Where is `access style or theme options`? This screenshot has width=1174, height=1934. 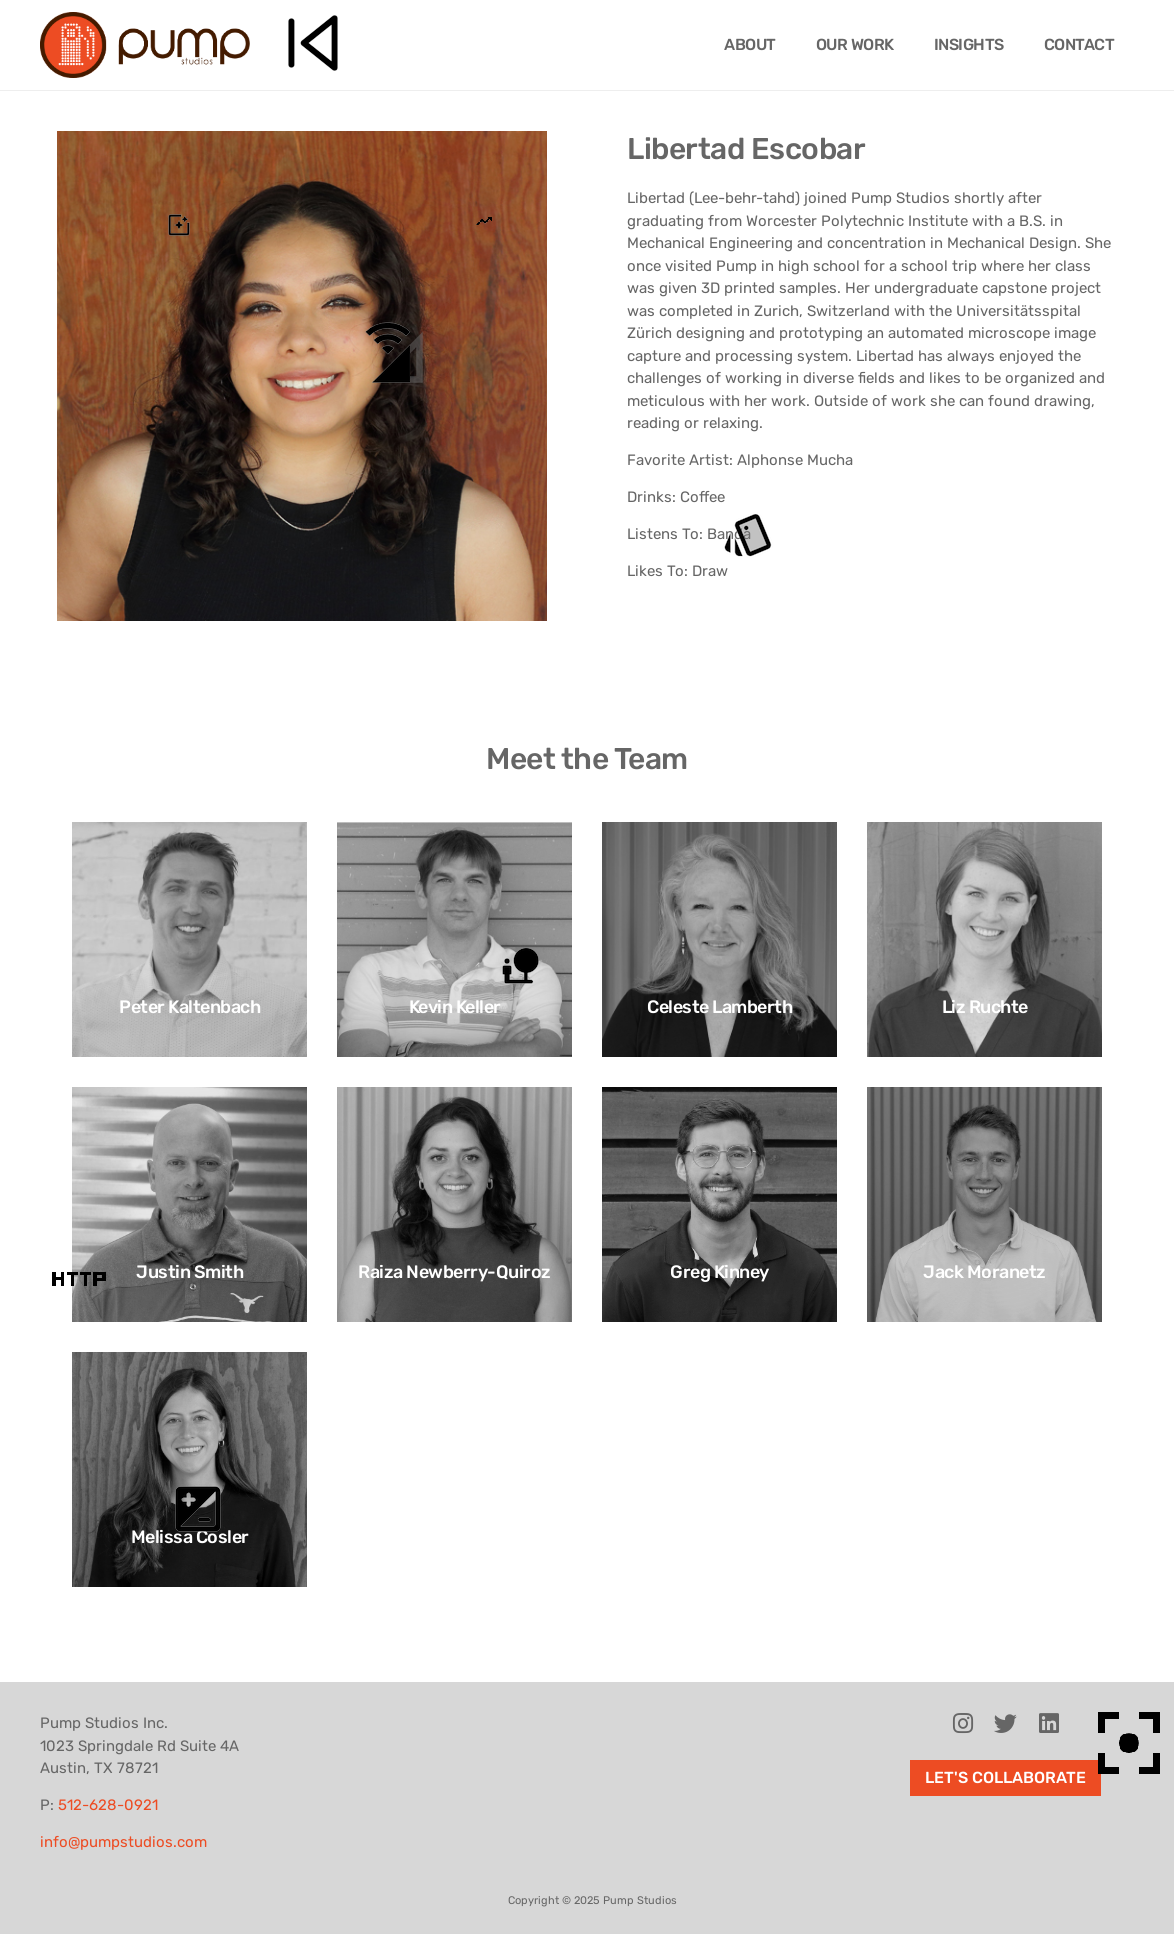
access style or theme options is located at coordinates (748, 534).